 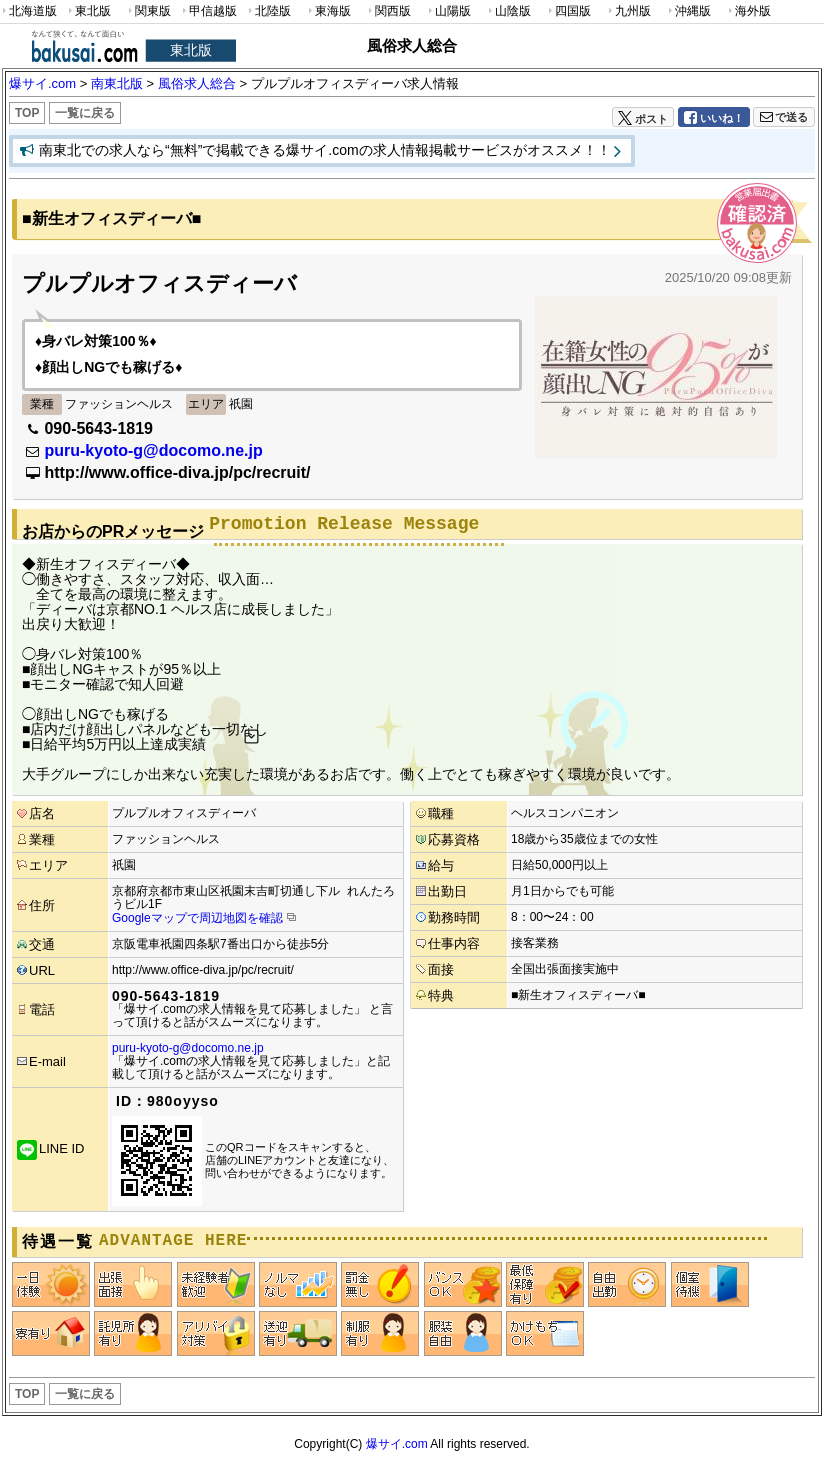 I want to click on test internet connection speed, so click(x=594, y=721).